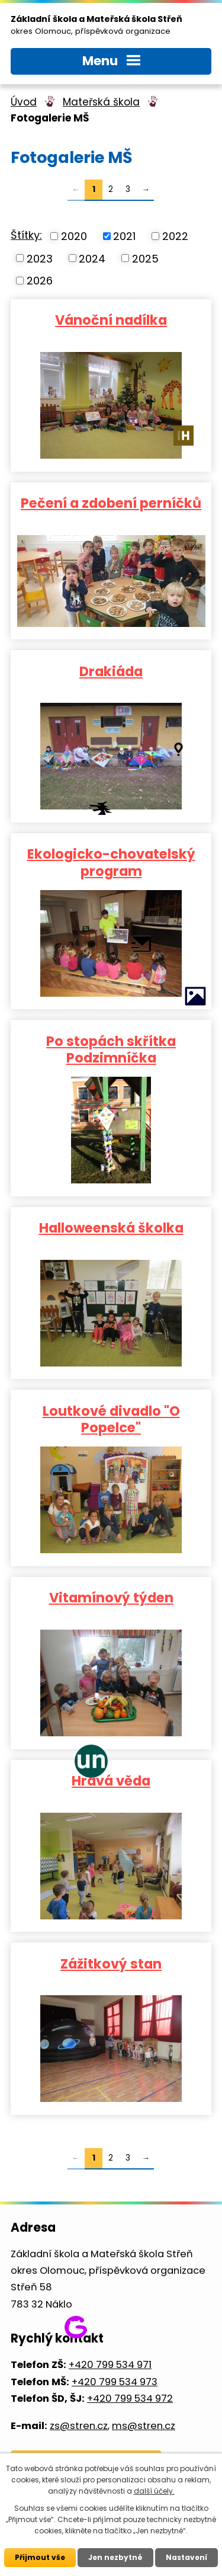 The image size is (222, 2576). I want to click on view image or photo, so click(195, 996).